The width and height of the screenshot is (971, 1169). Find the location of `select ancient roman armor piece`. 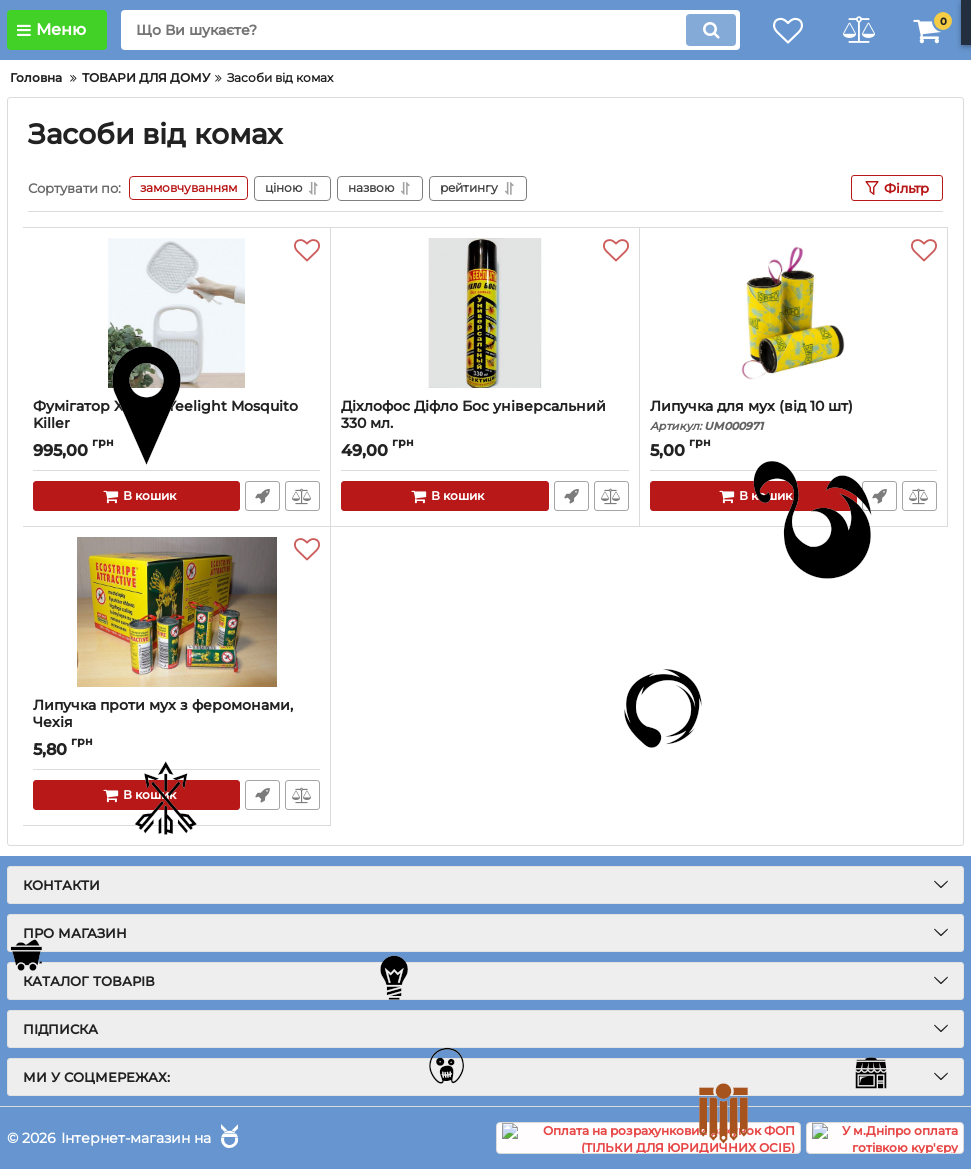

select ancient roman armor piece is located at coordinates (723, 1113).